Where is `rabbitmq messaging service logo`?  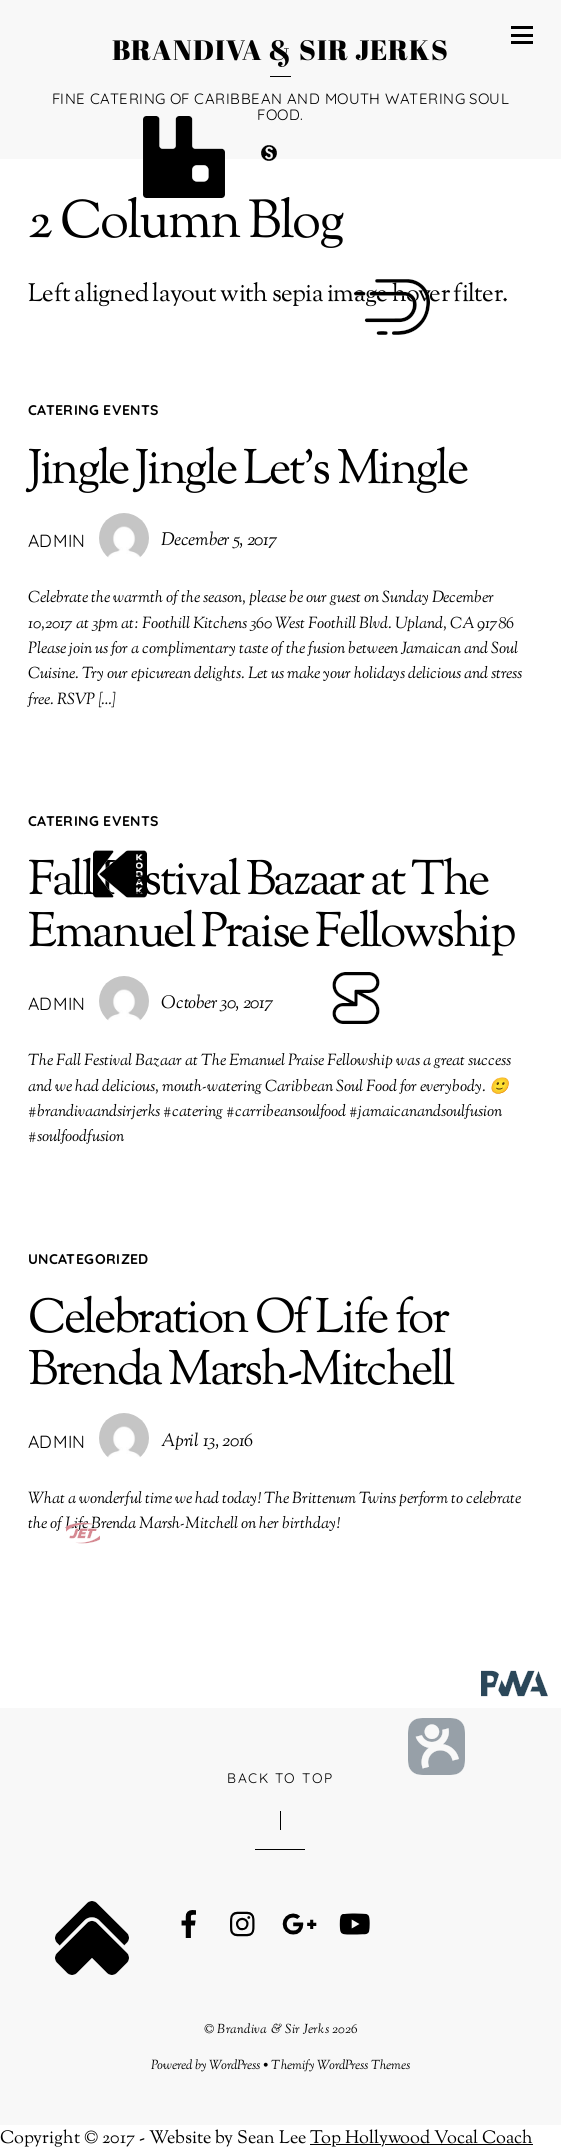
rabbitmq messaging service logo is located at coordinates (184, 157).